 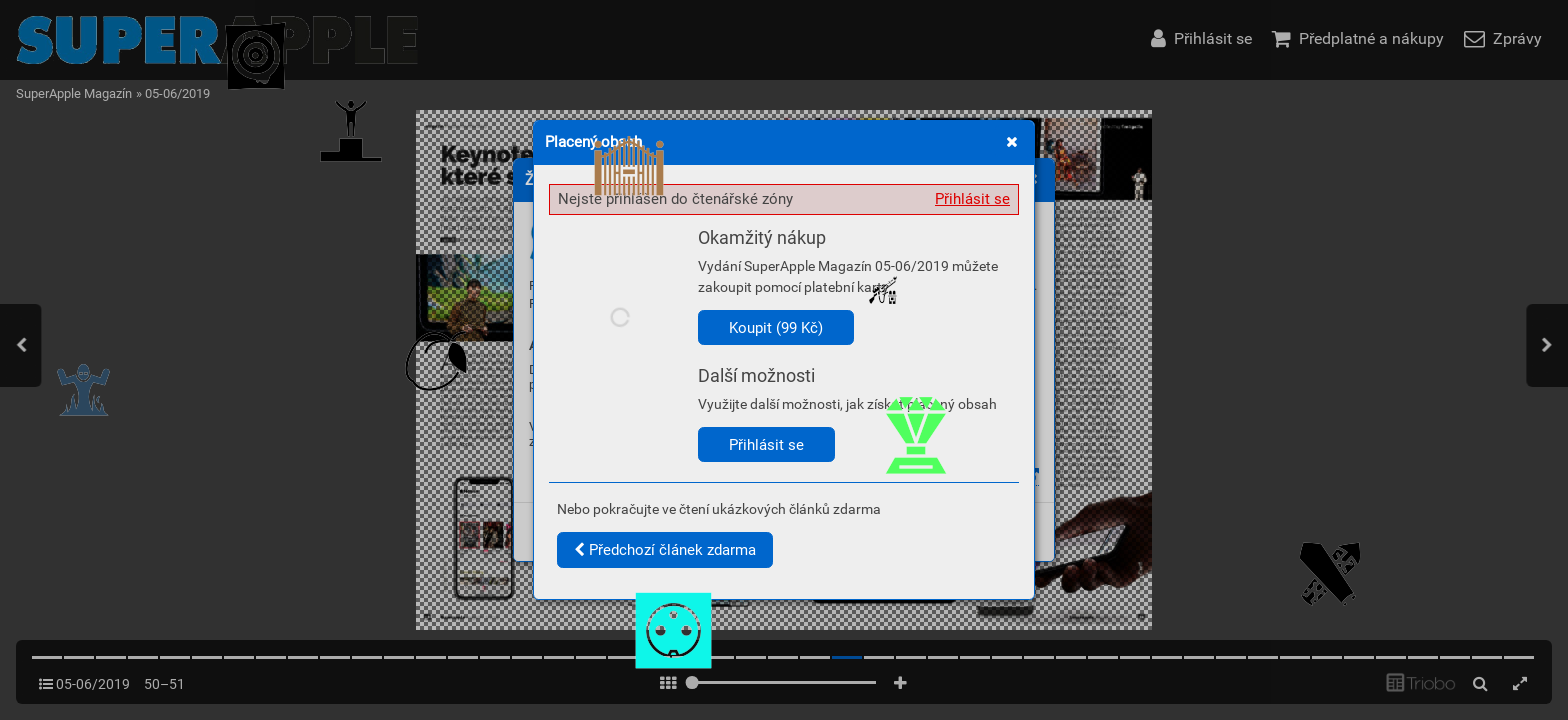 I want to click on enter a gated area or level, so click(x=629, y=161).